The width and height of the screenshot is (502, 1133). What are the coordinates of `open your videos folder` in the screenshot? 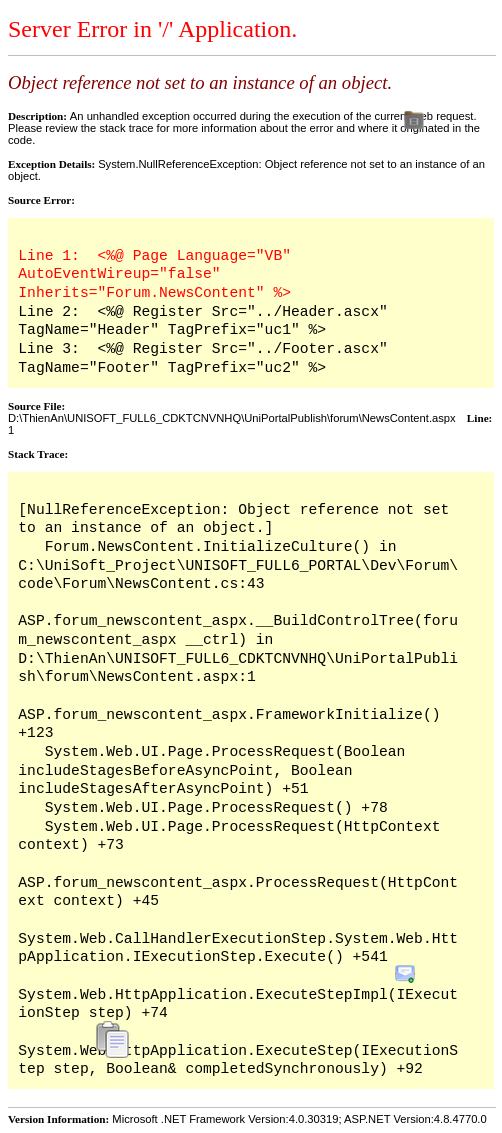 It's located at (414, 120).